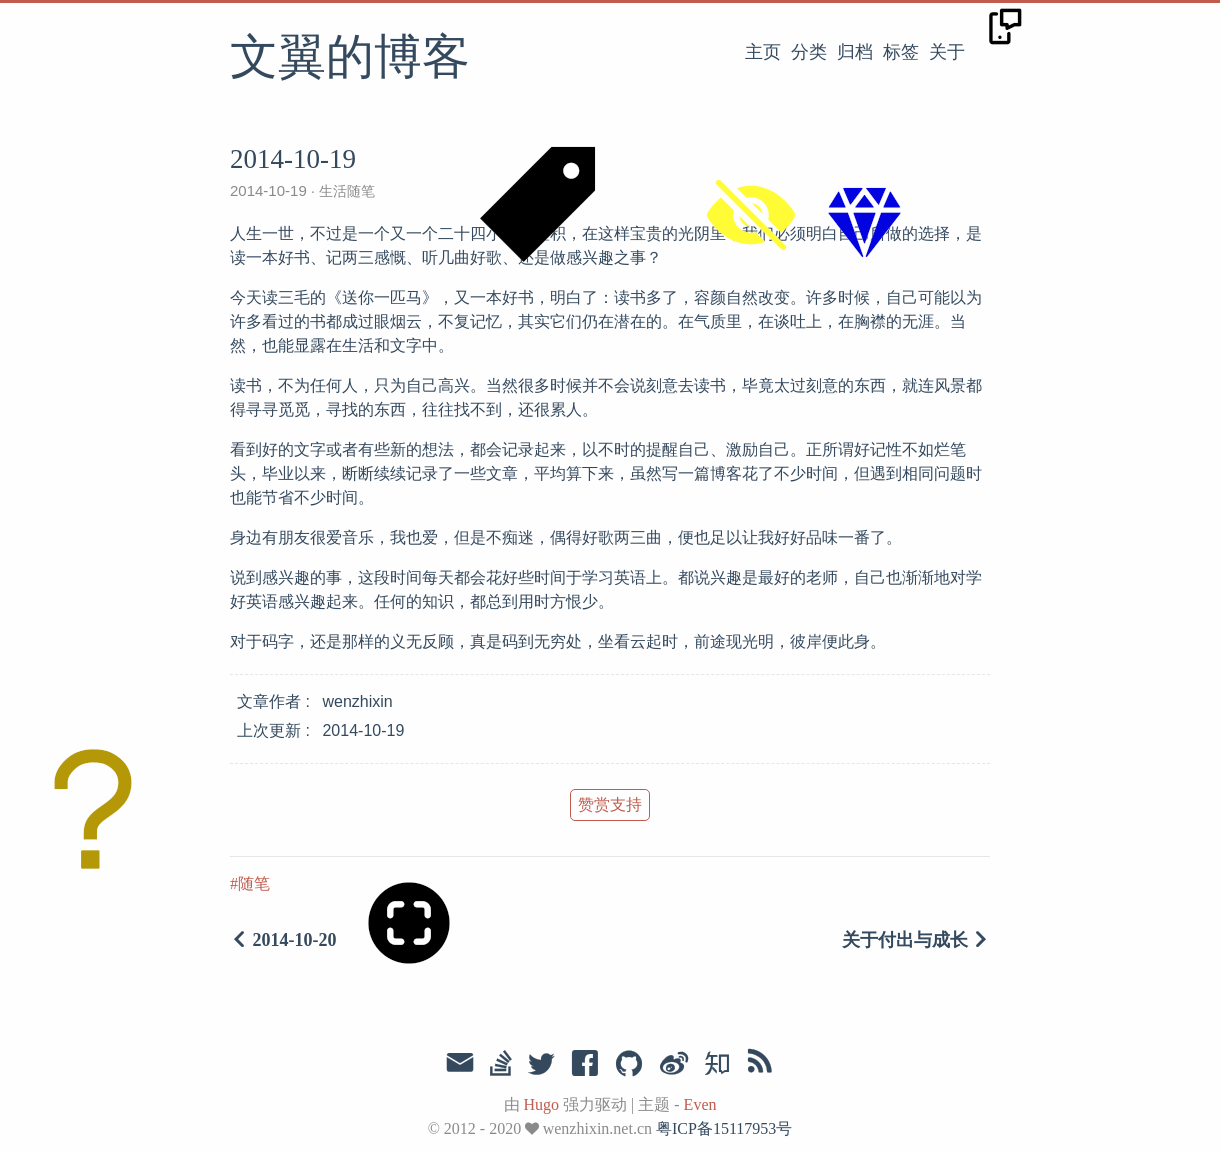 The height and width of the screenshot is (1151, 1220). I want to click on view messages on your mobile device, so click(1003, 26).